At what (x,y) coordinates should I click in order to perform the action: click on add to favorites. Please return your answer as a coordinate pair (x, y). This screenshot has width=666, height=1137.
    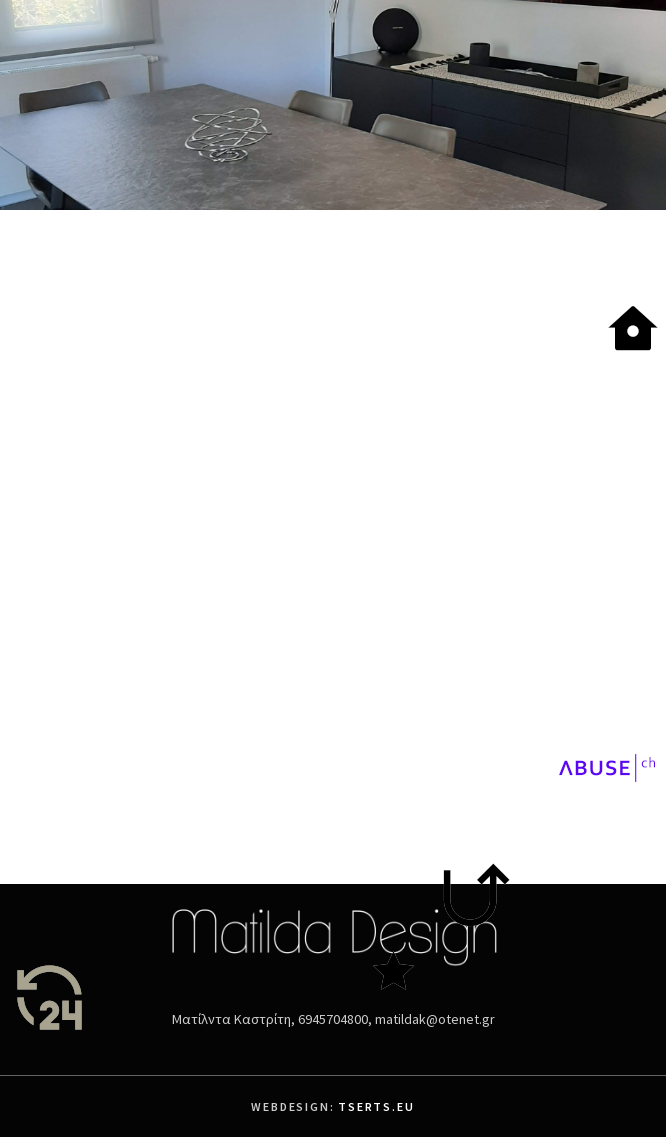
    Looking at the image, I should click on (393, 971).